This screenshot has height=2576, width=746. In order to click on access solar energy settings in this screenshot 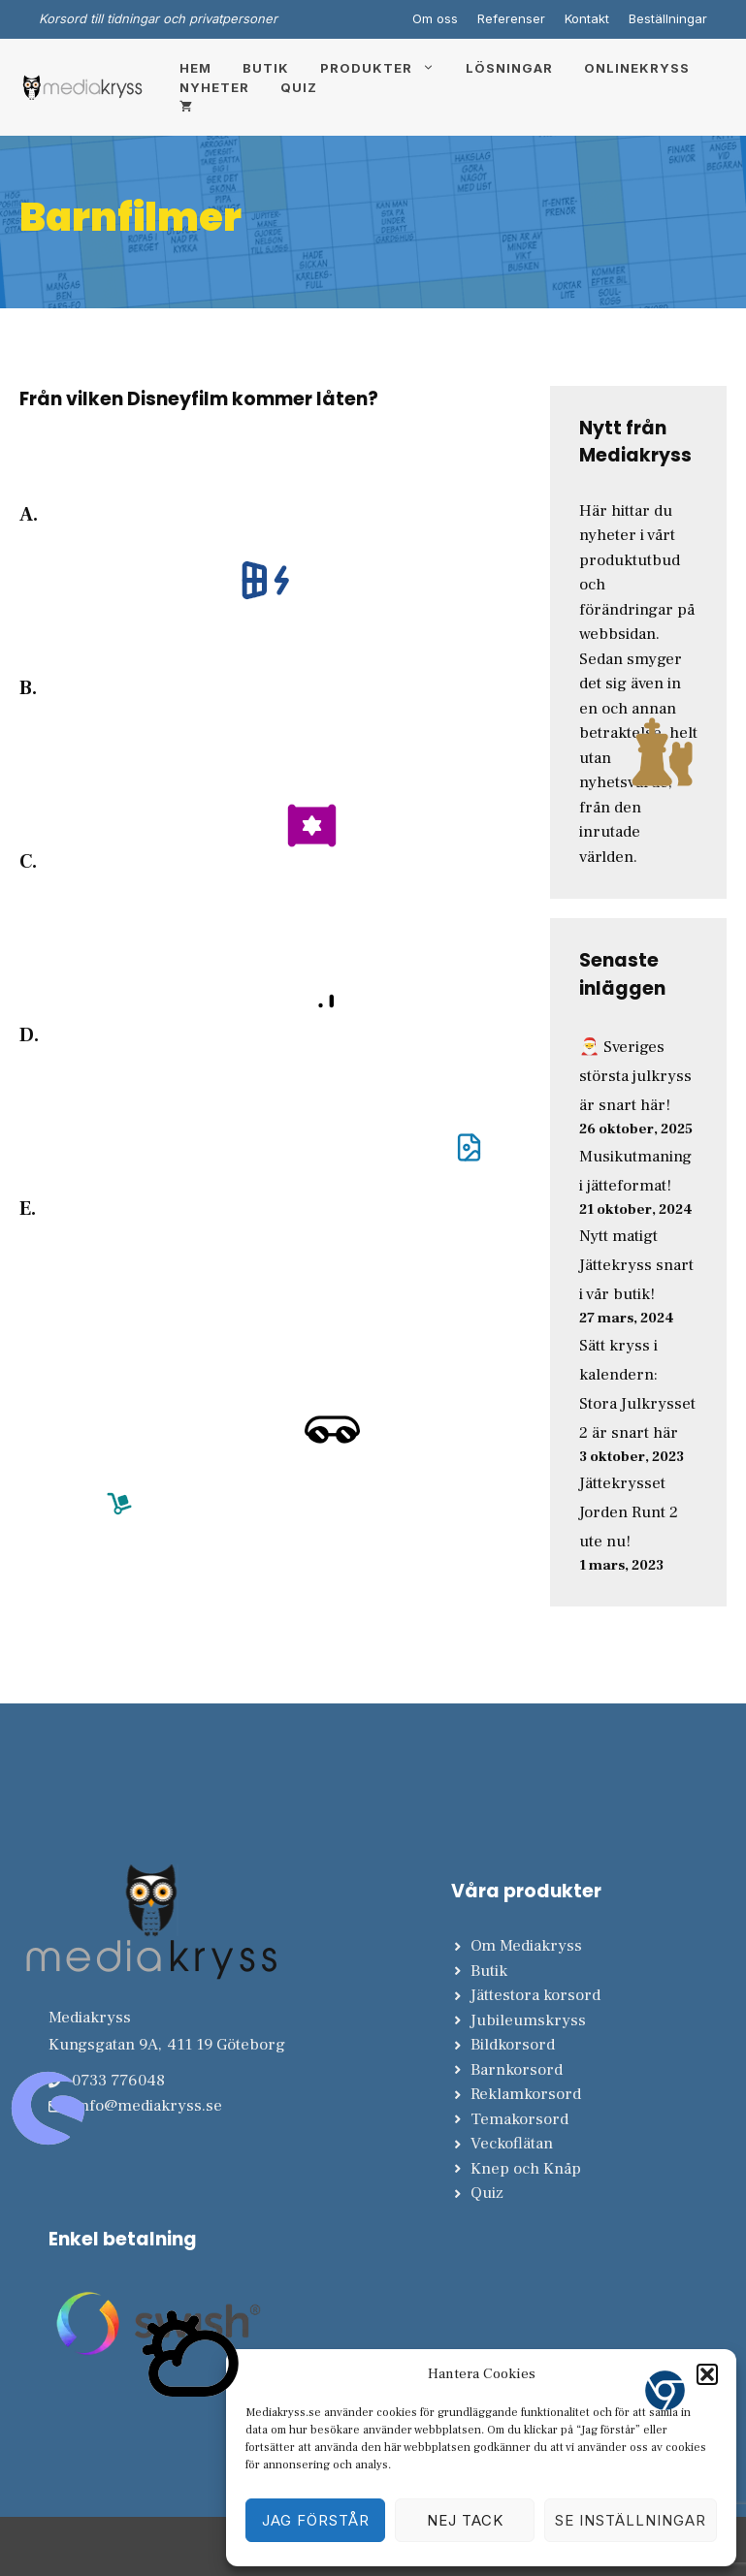, I will do `click(264, 580)`.